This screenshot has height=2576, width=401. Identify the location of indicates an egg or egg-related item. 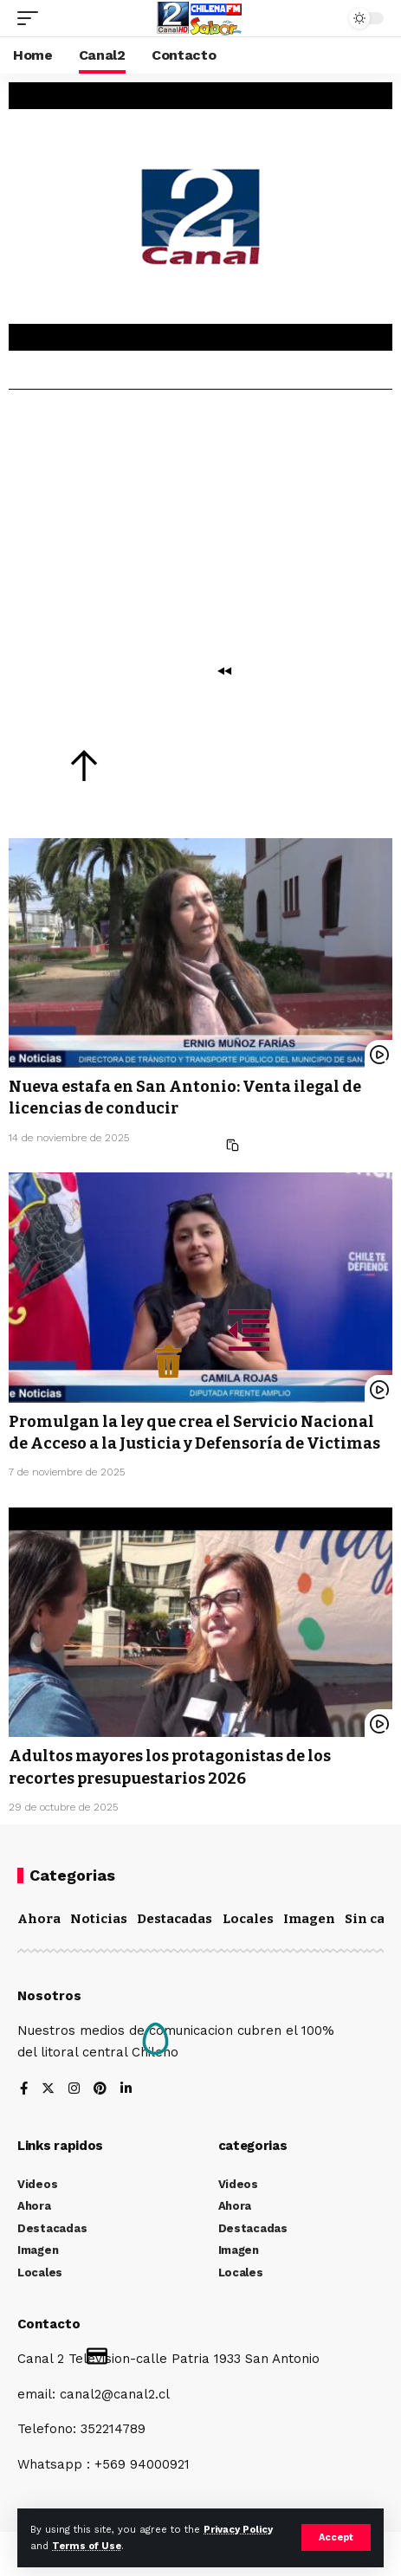
(155, 2038).